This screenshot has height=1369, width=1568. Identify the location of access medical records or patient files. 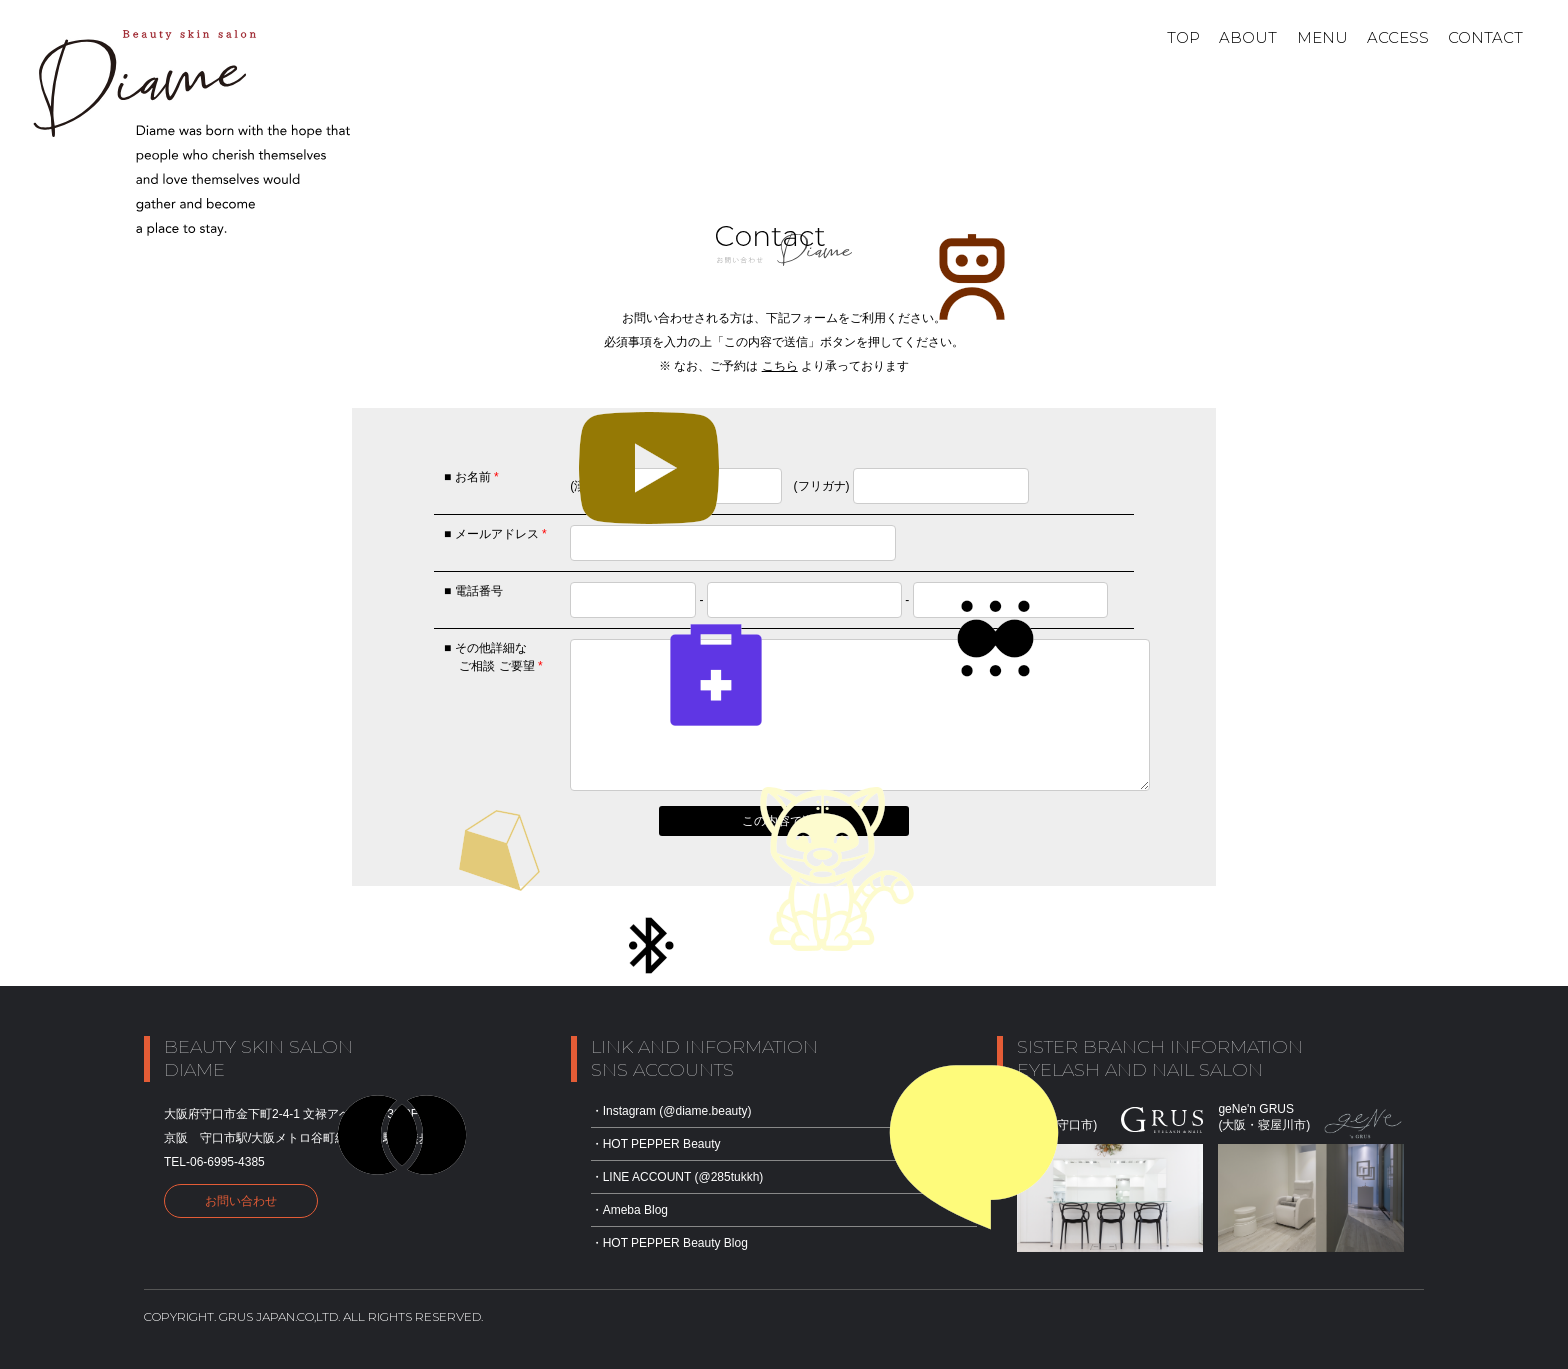
(716, 675).